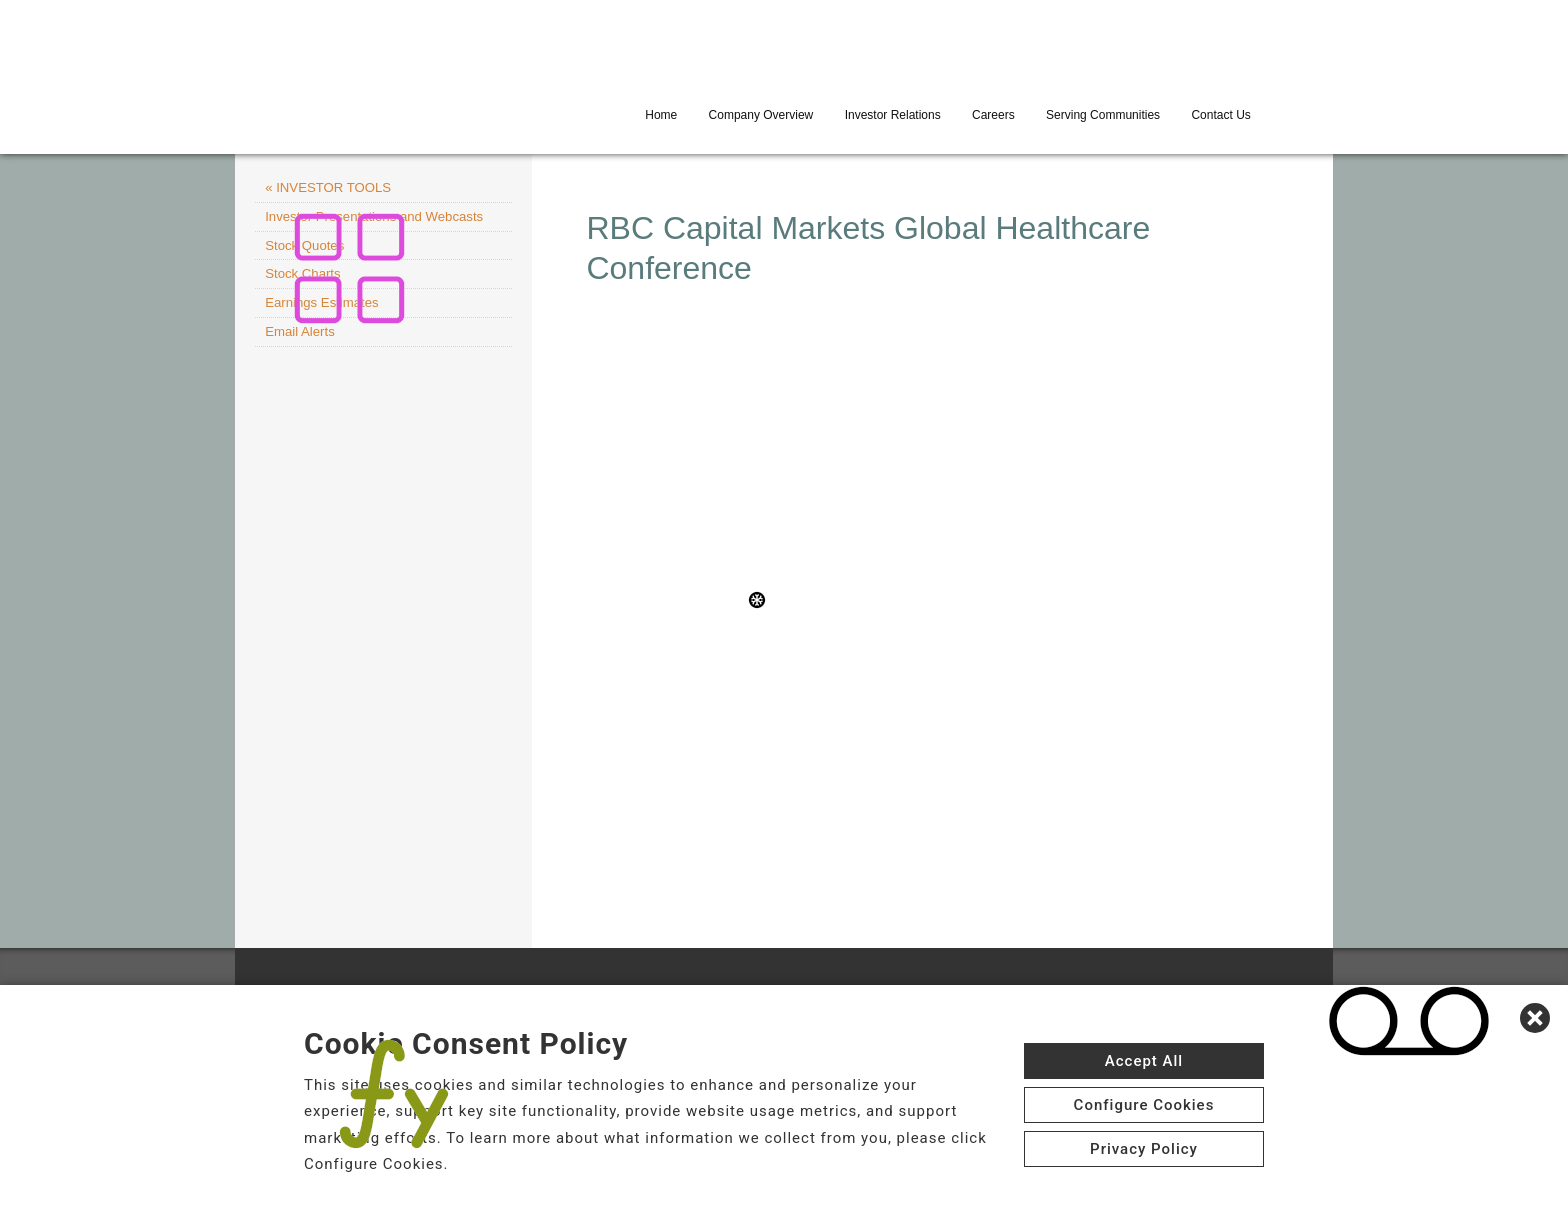  I want to click on toggle cooling or air conditioning mode, so click(757, 600).